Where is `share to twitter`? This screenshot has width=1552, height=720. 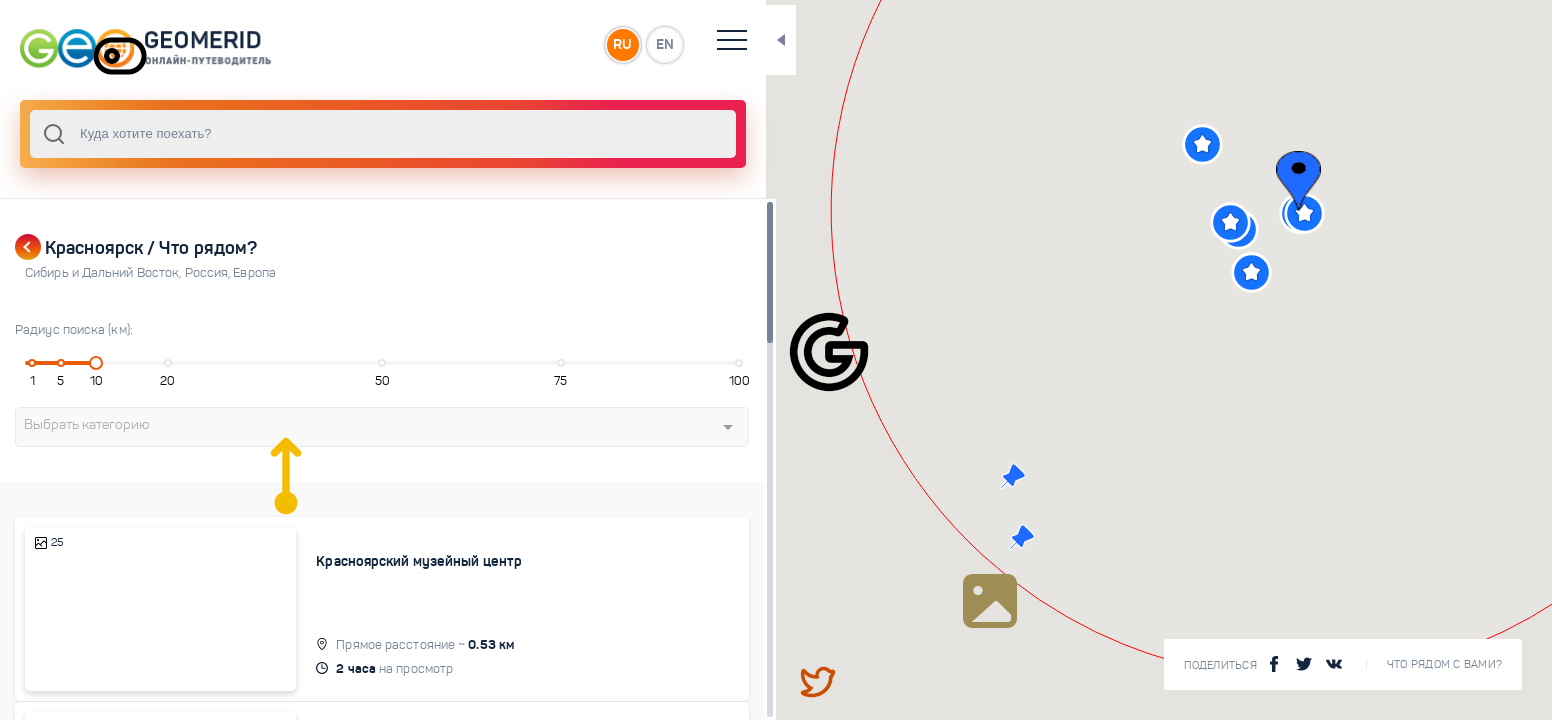
share to twitter is located at coordinates (818, 682).